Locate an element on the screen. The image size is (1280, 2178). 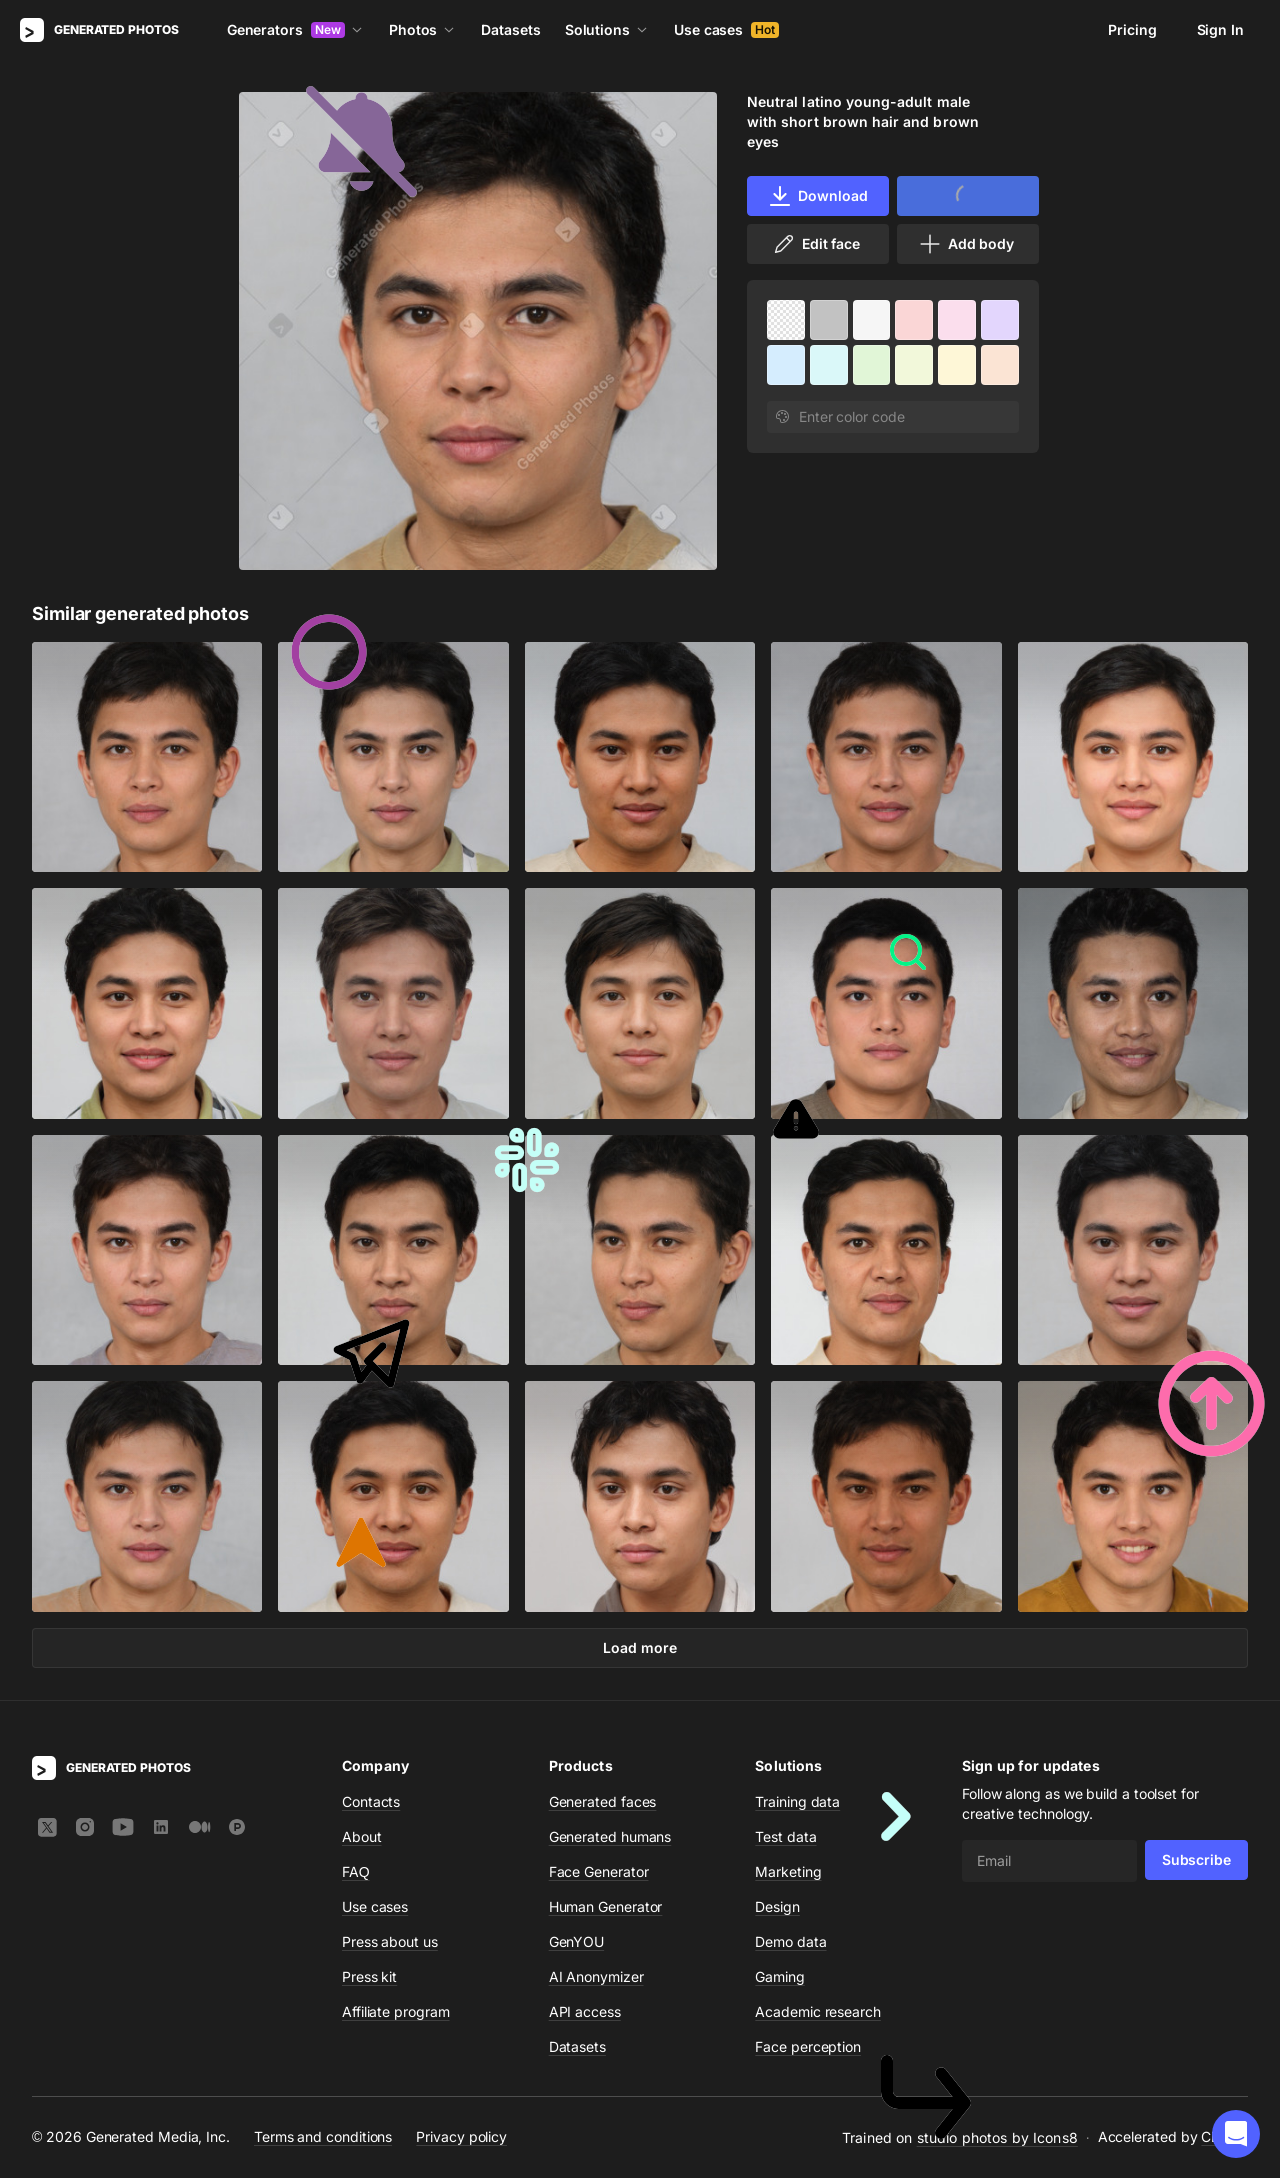
unselected radio button option is located at coordinates (329, 652).